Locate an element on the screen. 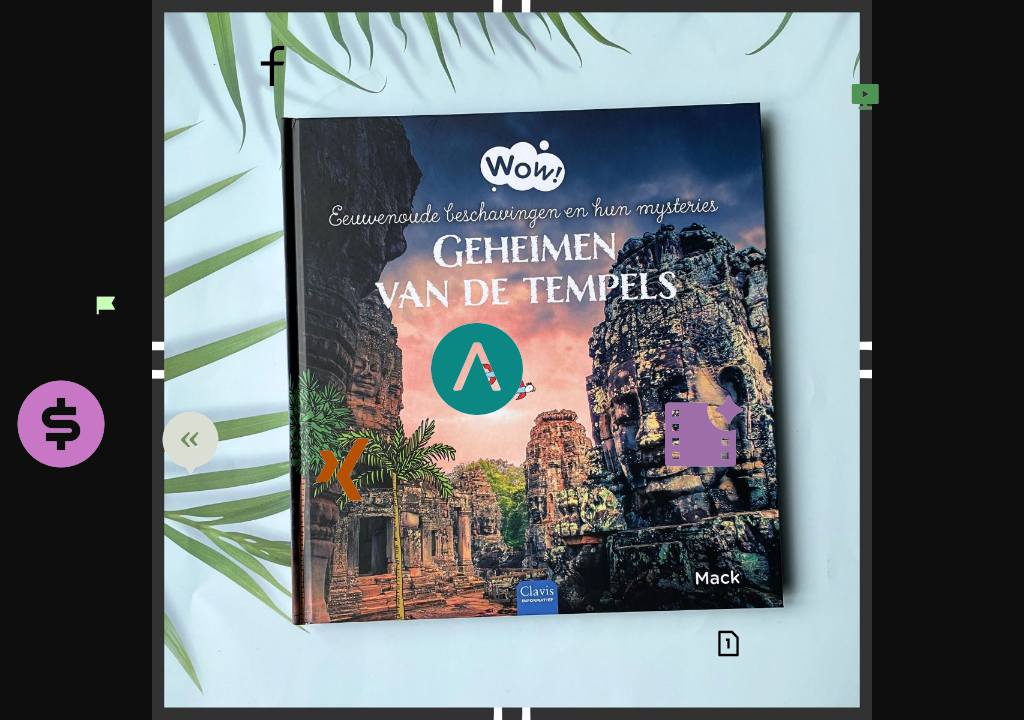 This screenshot has height=720, width=1024. start a presentation slideshow is located at coordinates (865, 96).